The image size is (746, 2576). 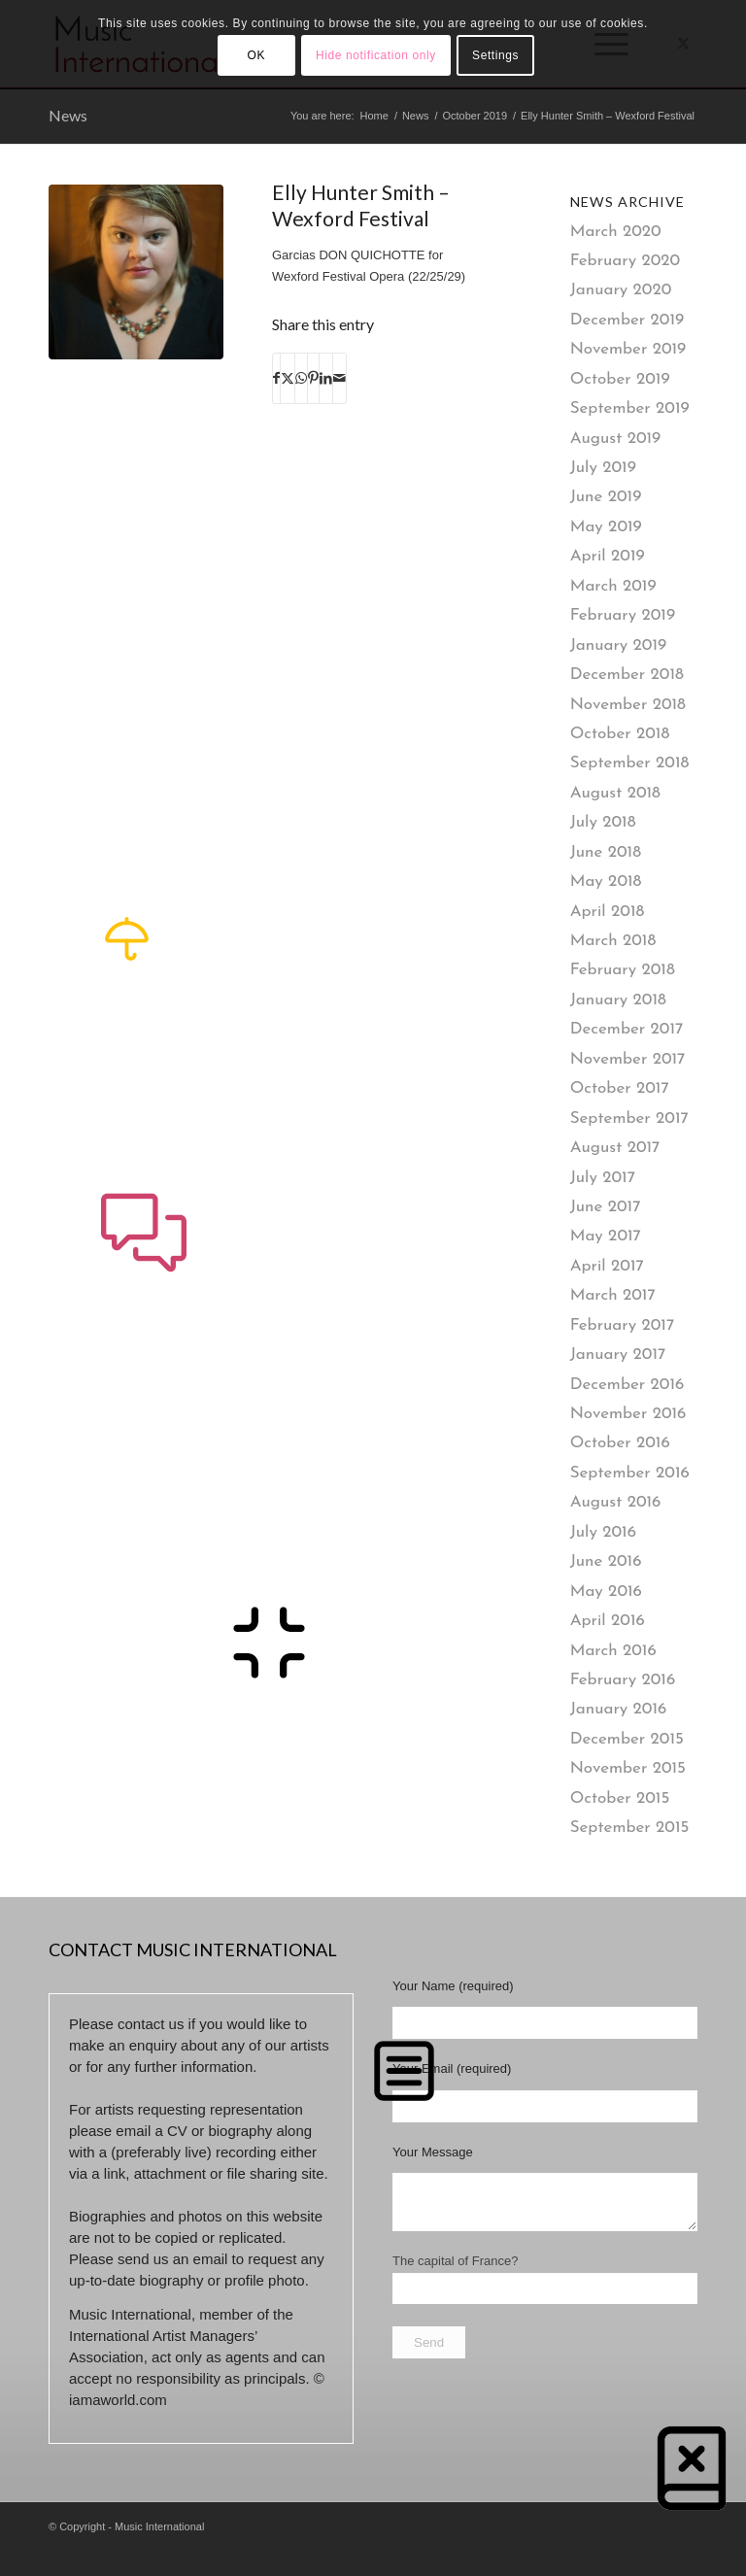 What do you see at coordinates (692, 2468) in the screenshot?
I see `remove a book from your library` at bounding box center [692, 2468].